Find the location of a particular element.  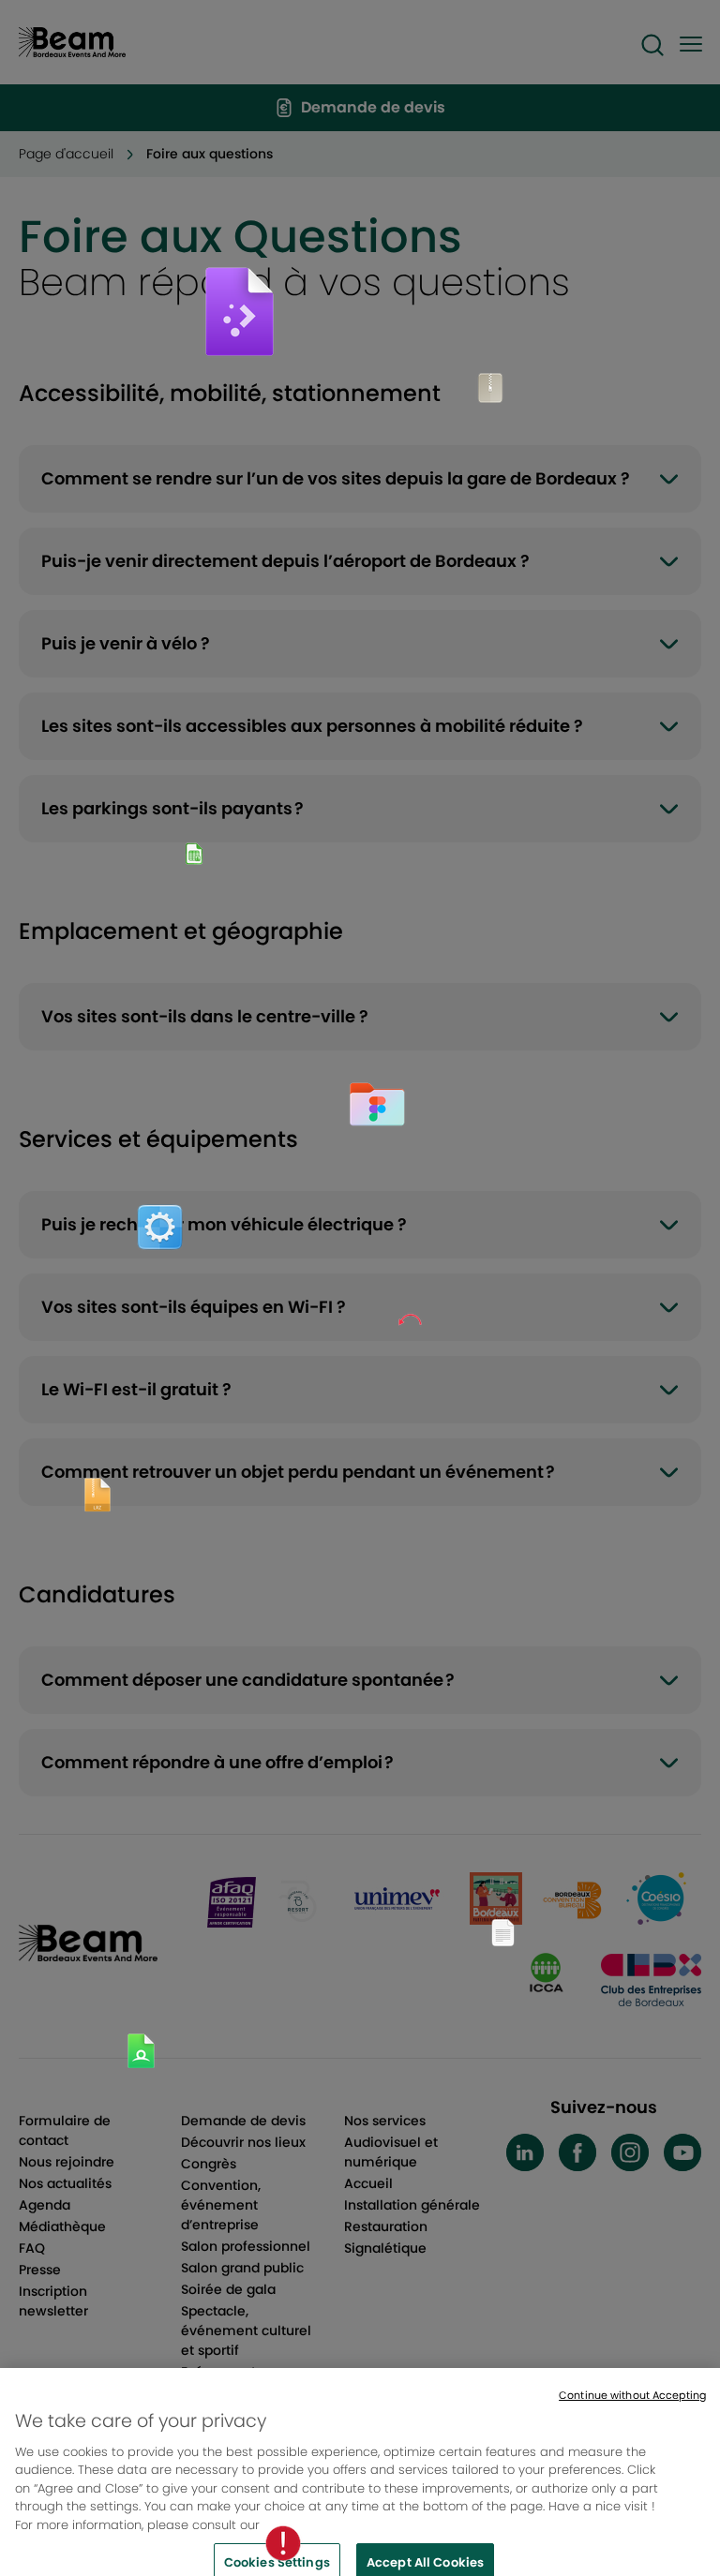

open figma project files folder is located at coordinates (377, 1106).